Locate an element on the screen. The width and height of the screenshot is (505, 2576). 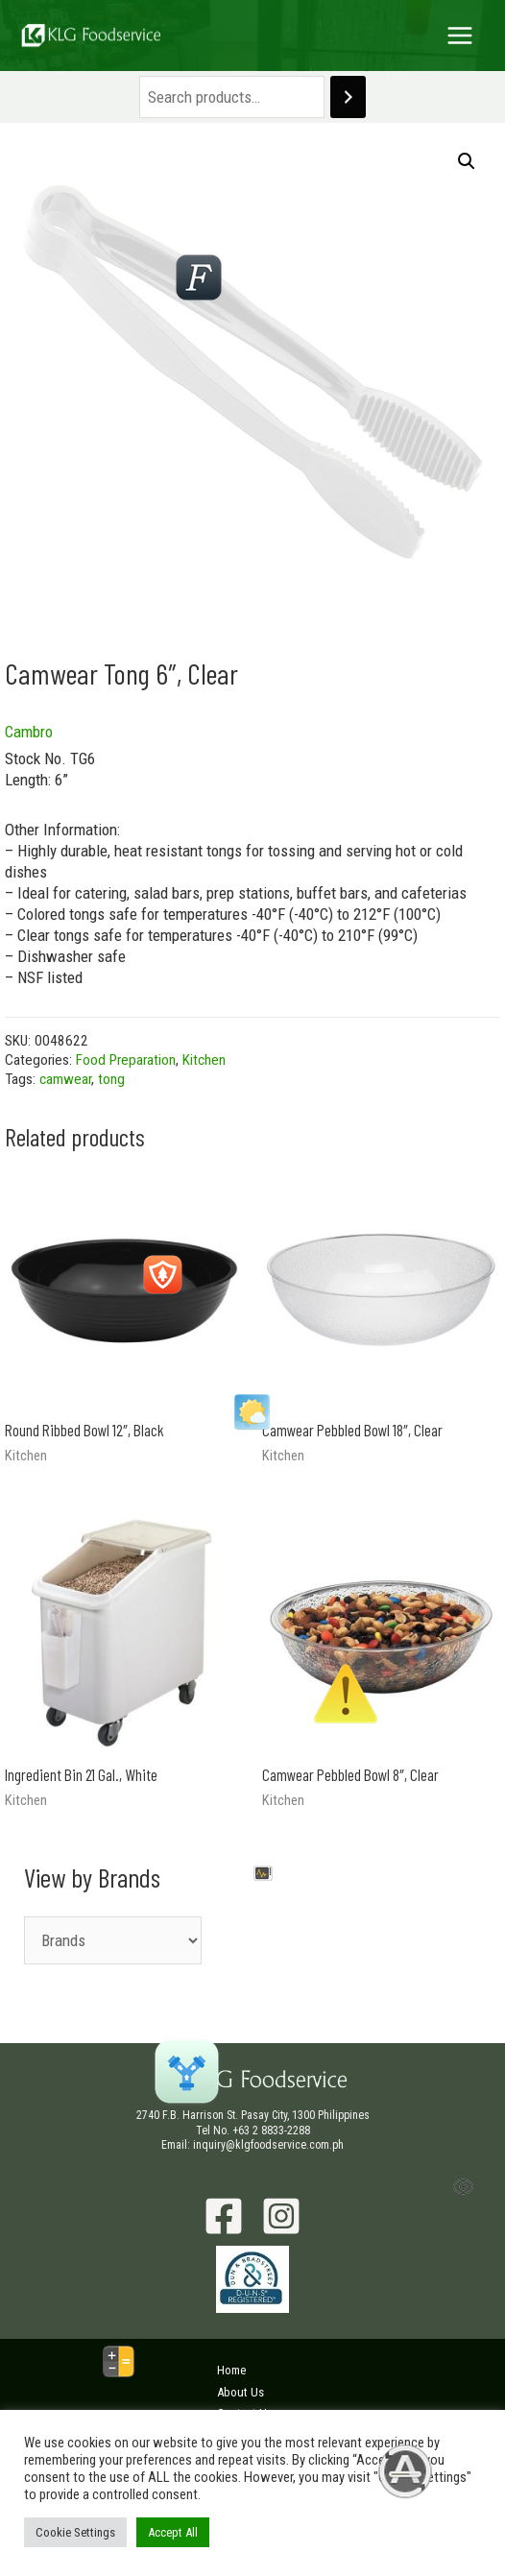
indicates a warning or caution message is located at coordinates (346, 1694).